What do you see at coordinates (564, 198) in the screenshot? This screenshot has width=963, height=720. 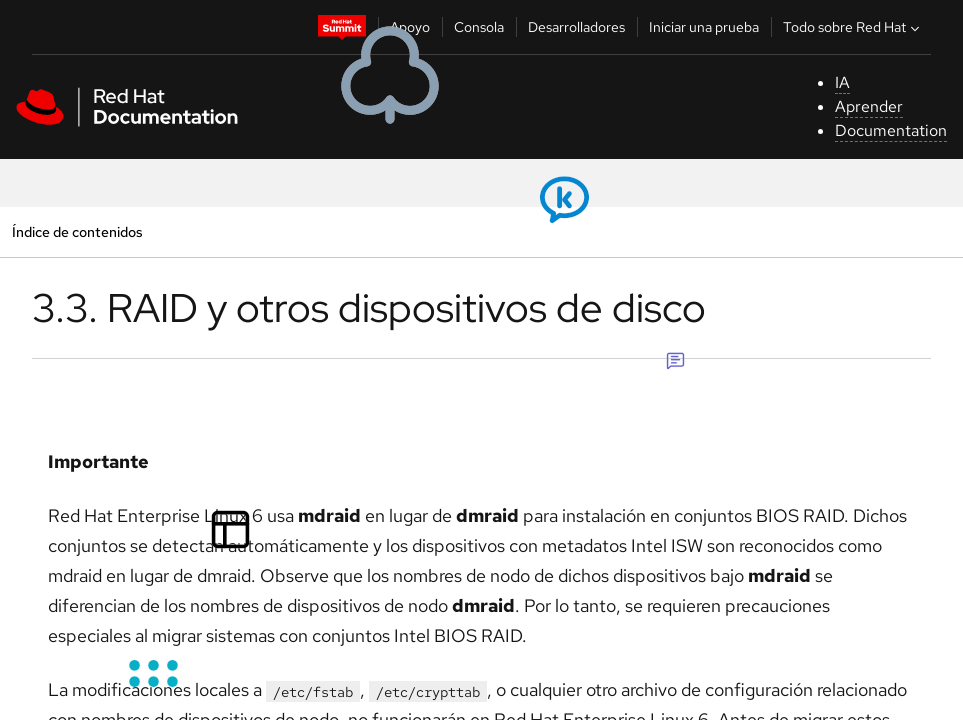 I see `open KakaoTalk messaging app` at bounding box center [564, 198].